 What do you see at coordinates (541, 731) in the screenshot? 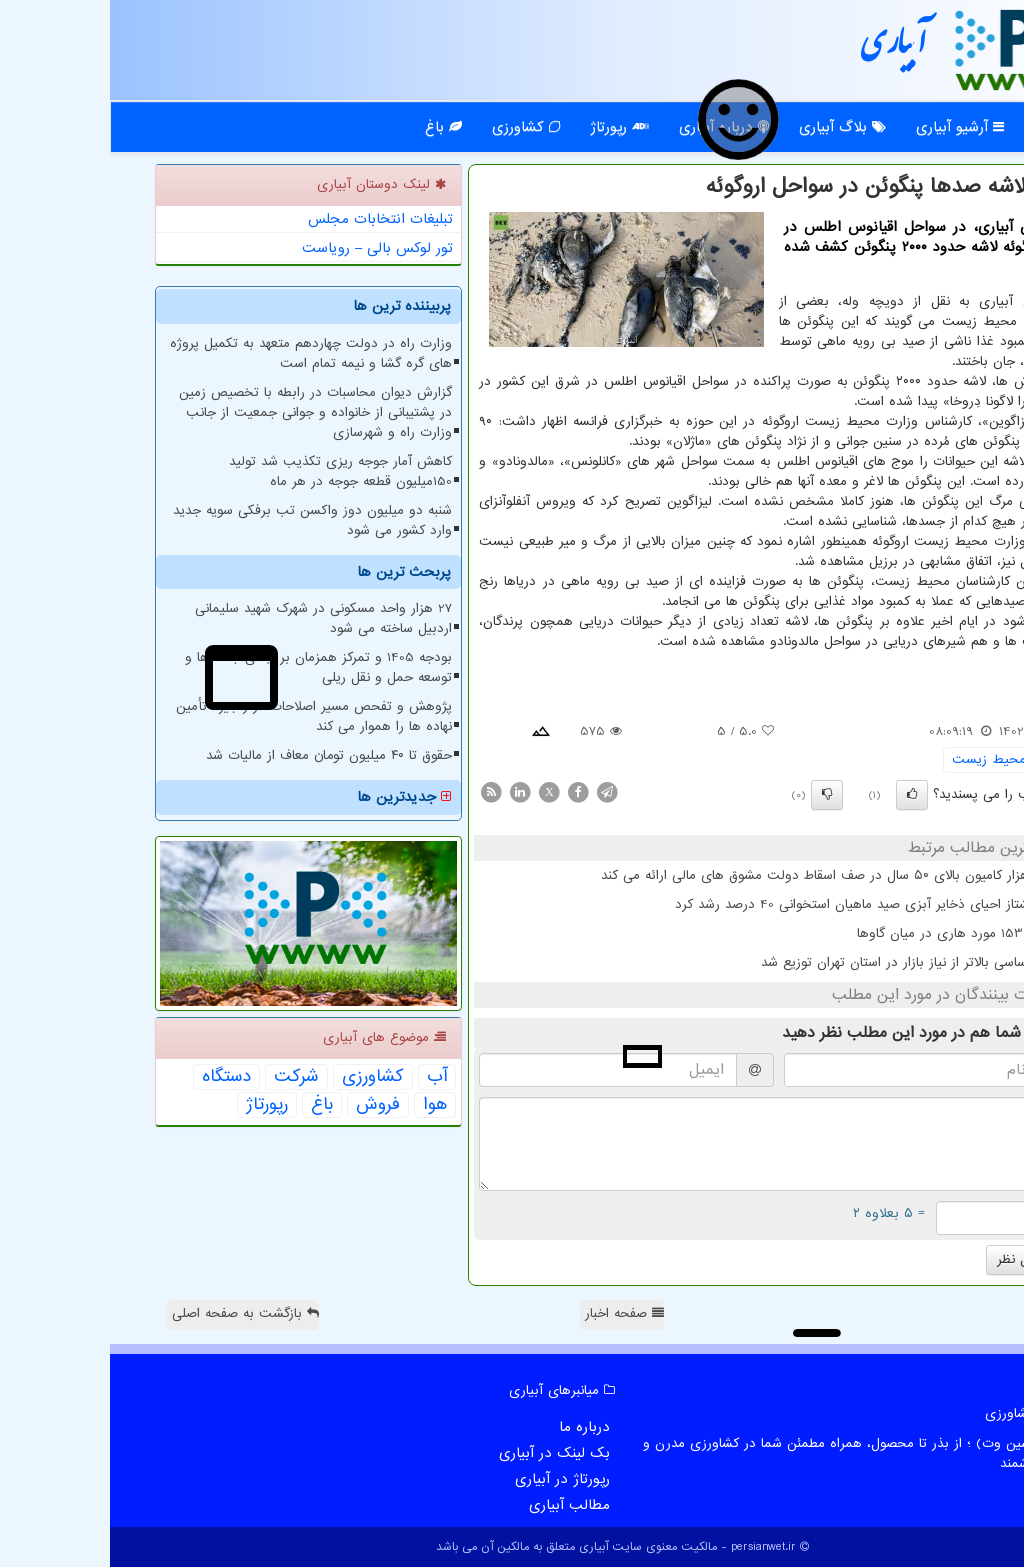
I see `view terrain or topographic map layer` at bounding box center [541, 731].